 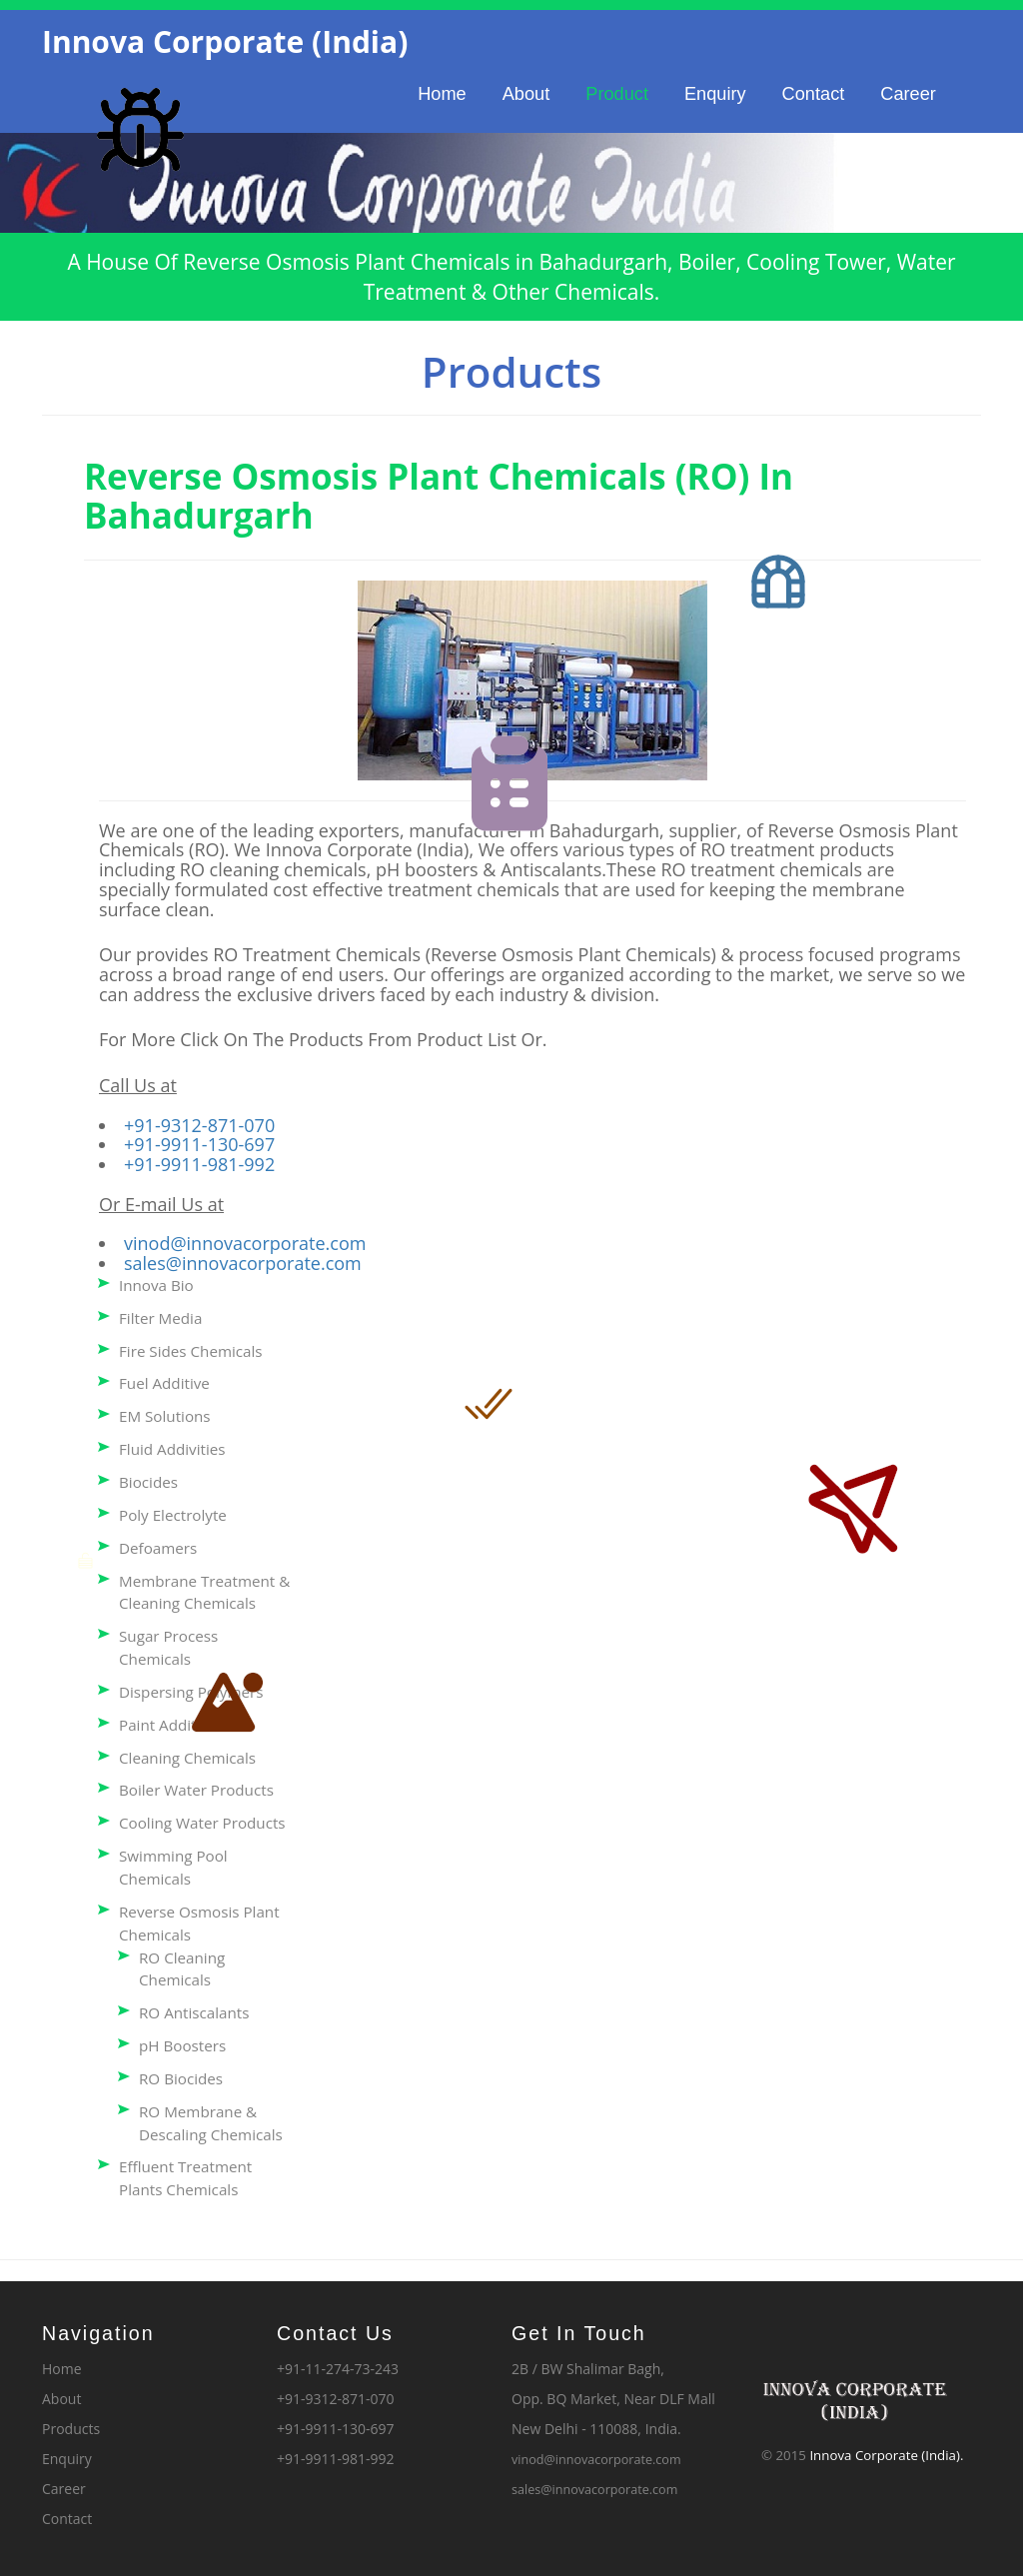 What do you see at coordinates (778, 582) in the screenshot?
I see `access tunnel or underground passage information` at bounding box center [778, 582].